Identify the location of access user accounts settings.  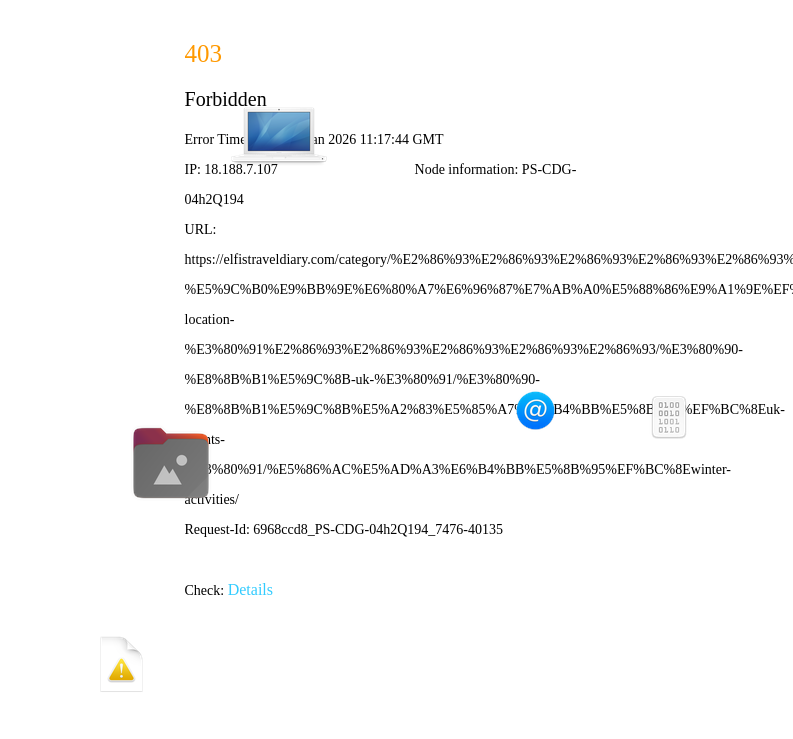
(535, 410).